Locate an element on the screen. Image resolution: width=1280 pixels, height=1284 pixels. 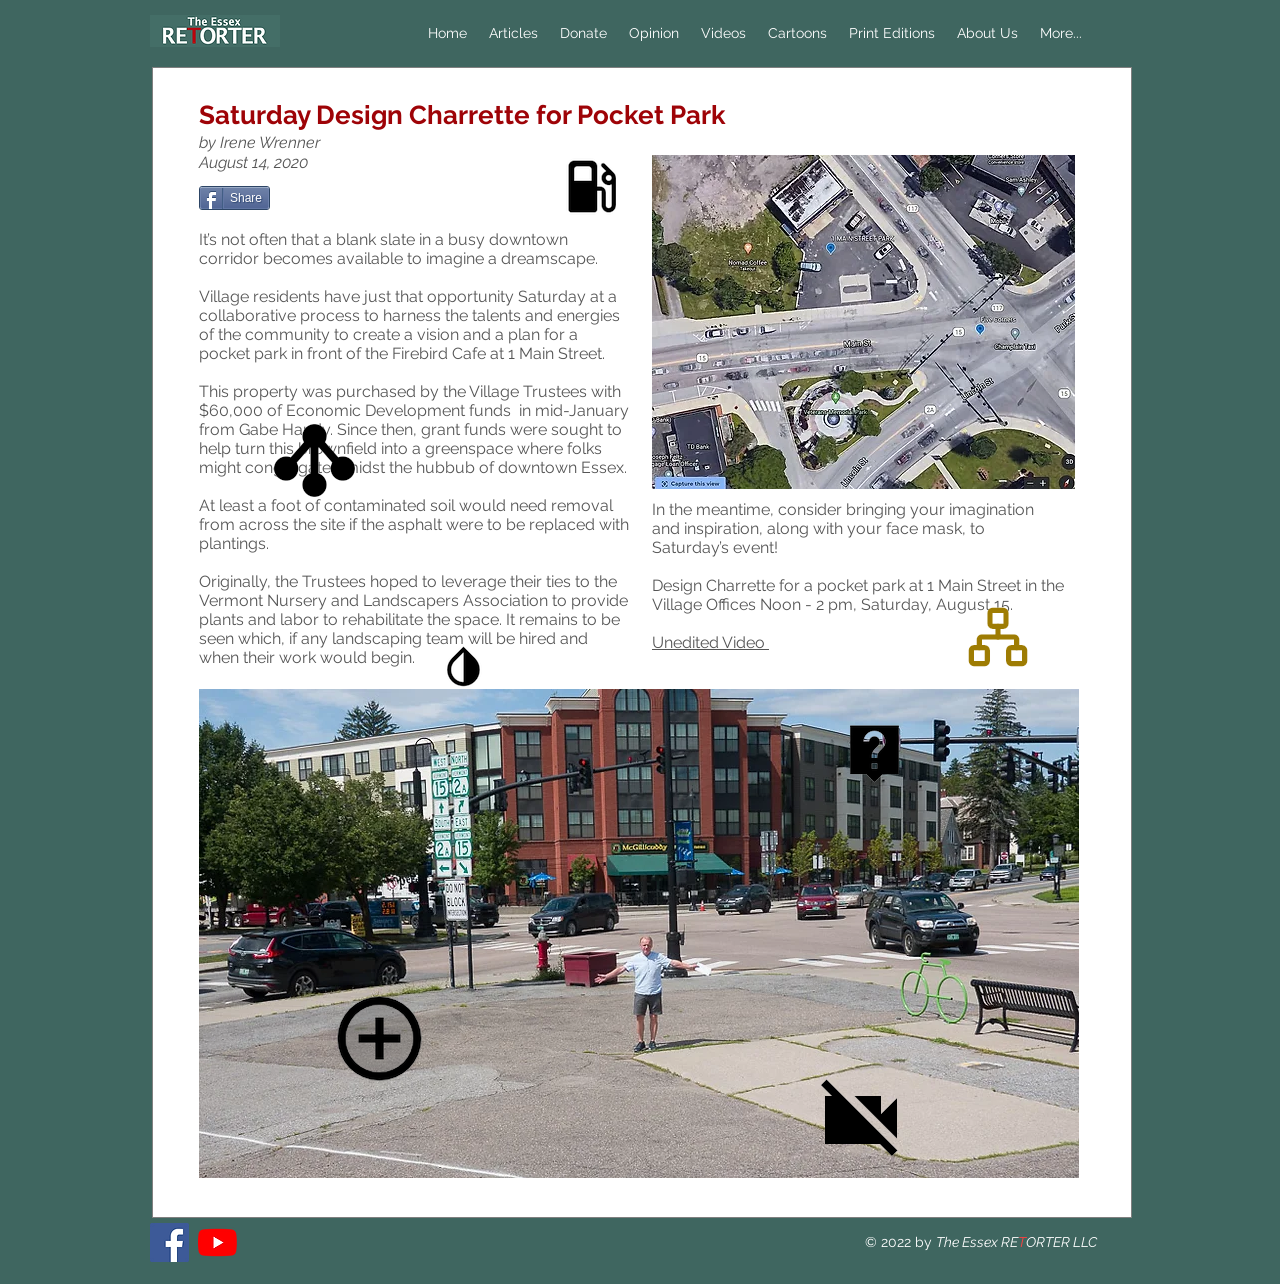
turn off camera or disable video is located at coordinates (861, 1120).